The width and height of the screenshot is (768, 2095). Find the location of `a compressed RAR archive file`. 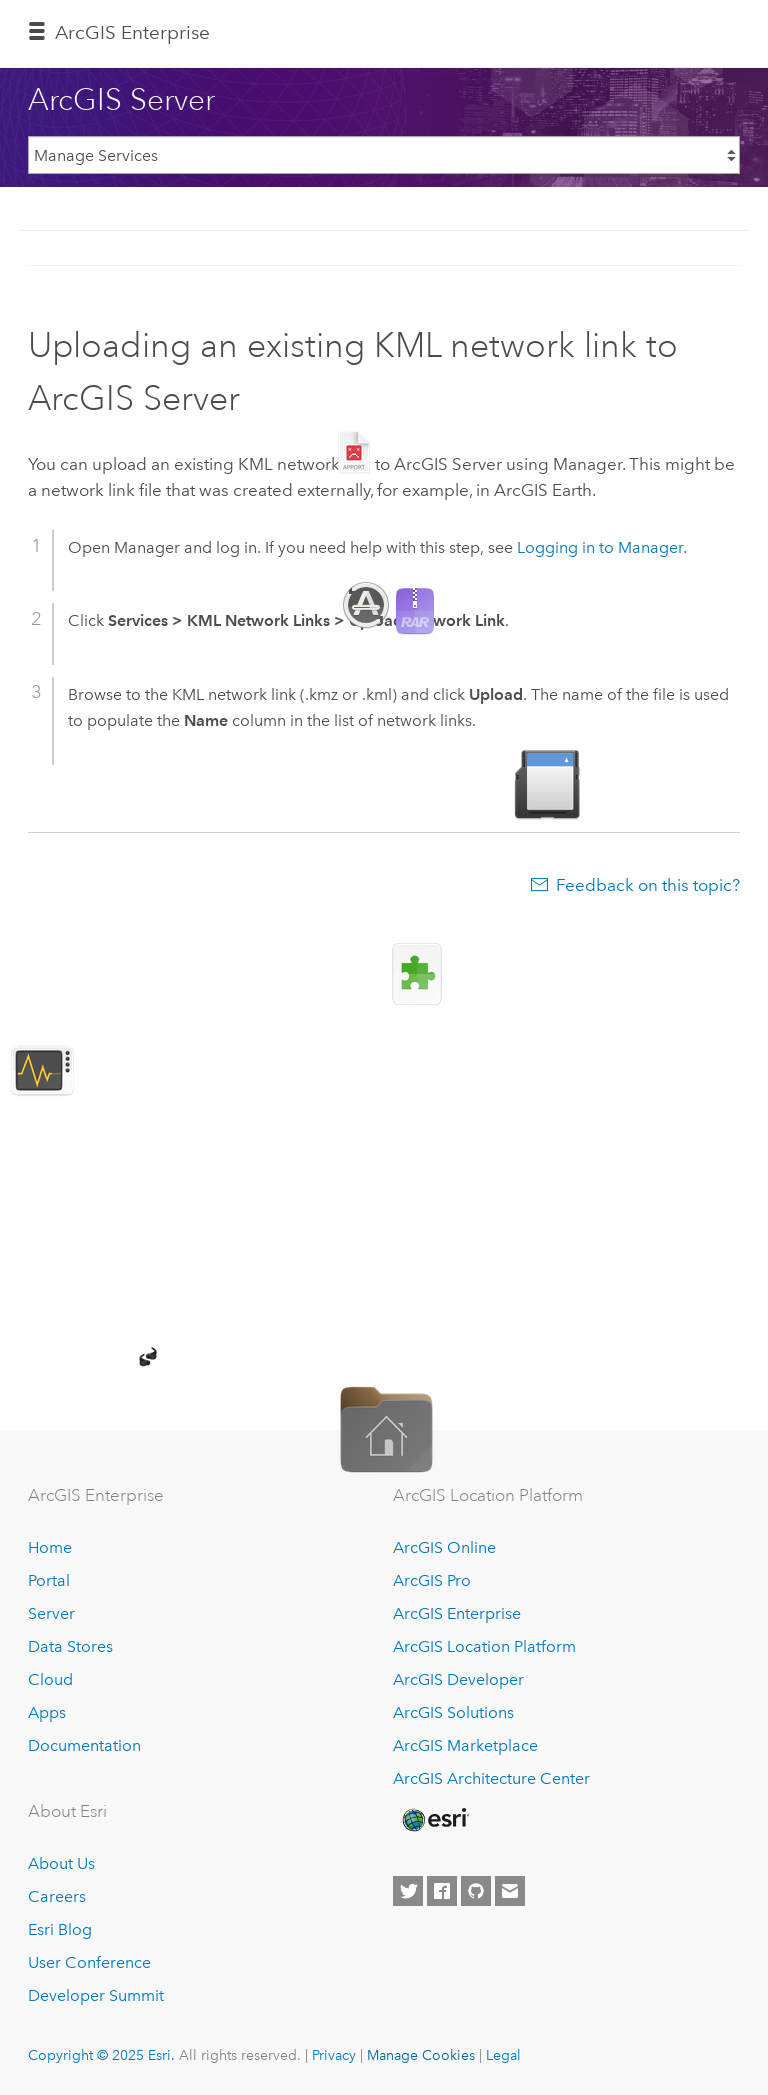

a compressed RAR archive file is located at coordinates (415, 611).